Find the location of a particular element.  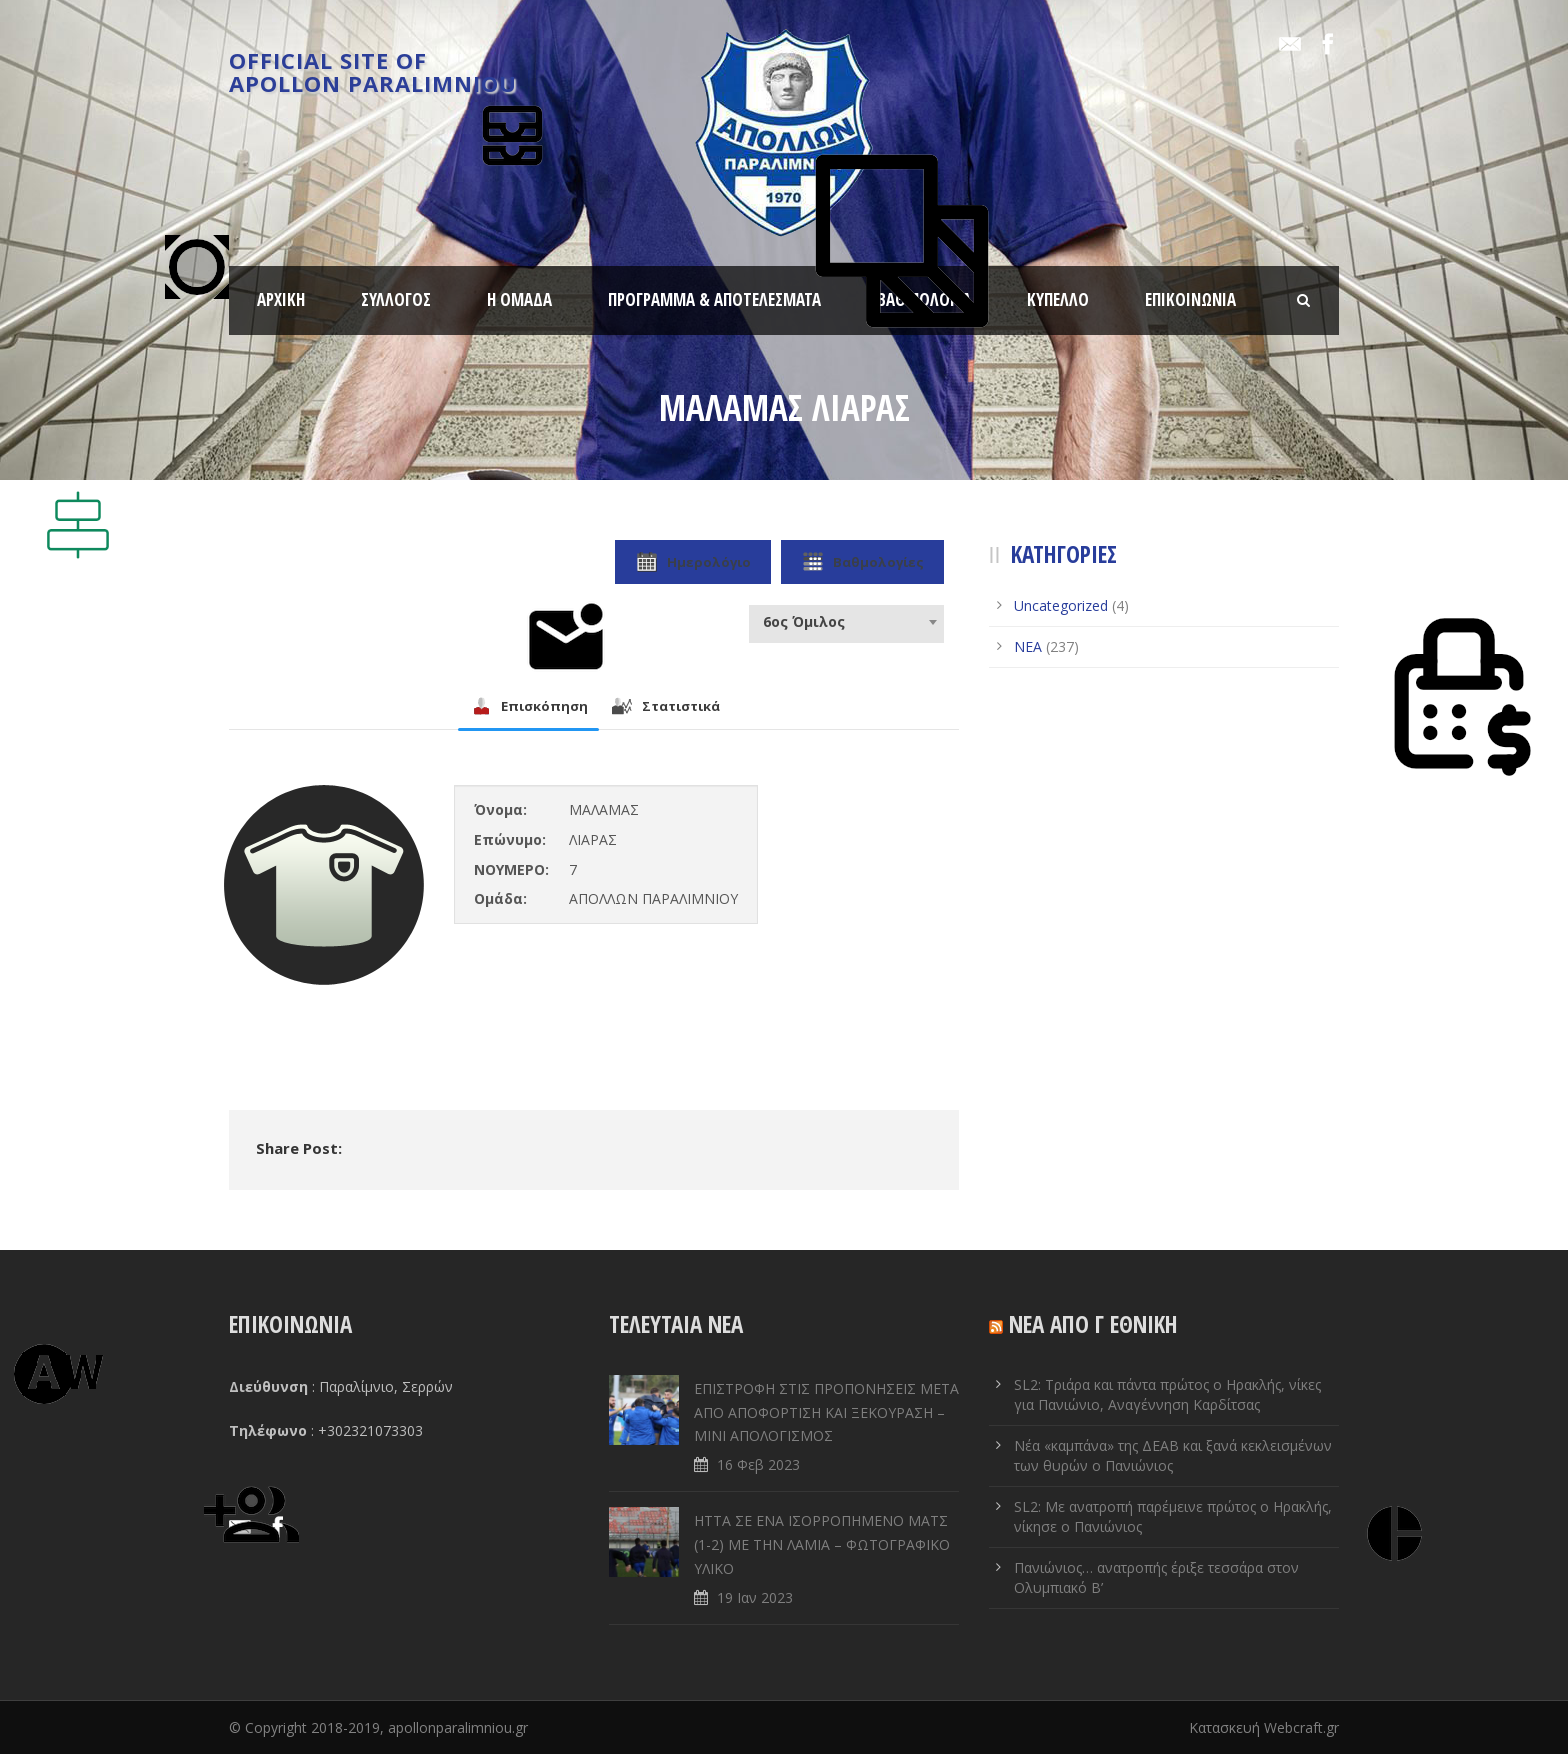

subtract or remove a layer from selection is located at coordinates (902, 241).